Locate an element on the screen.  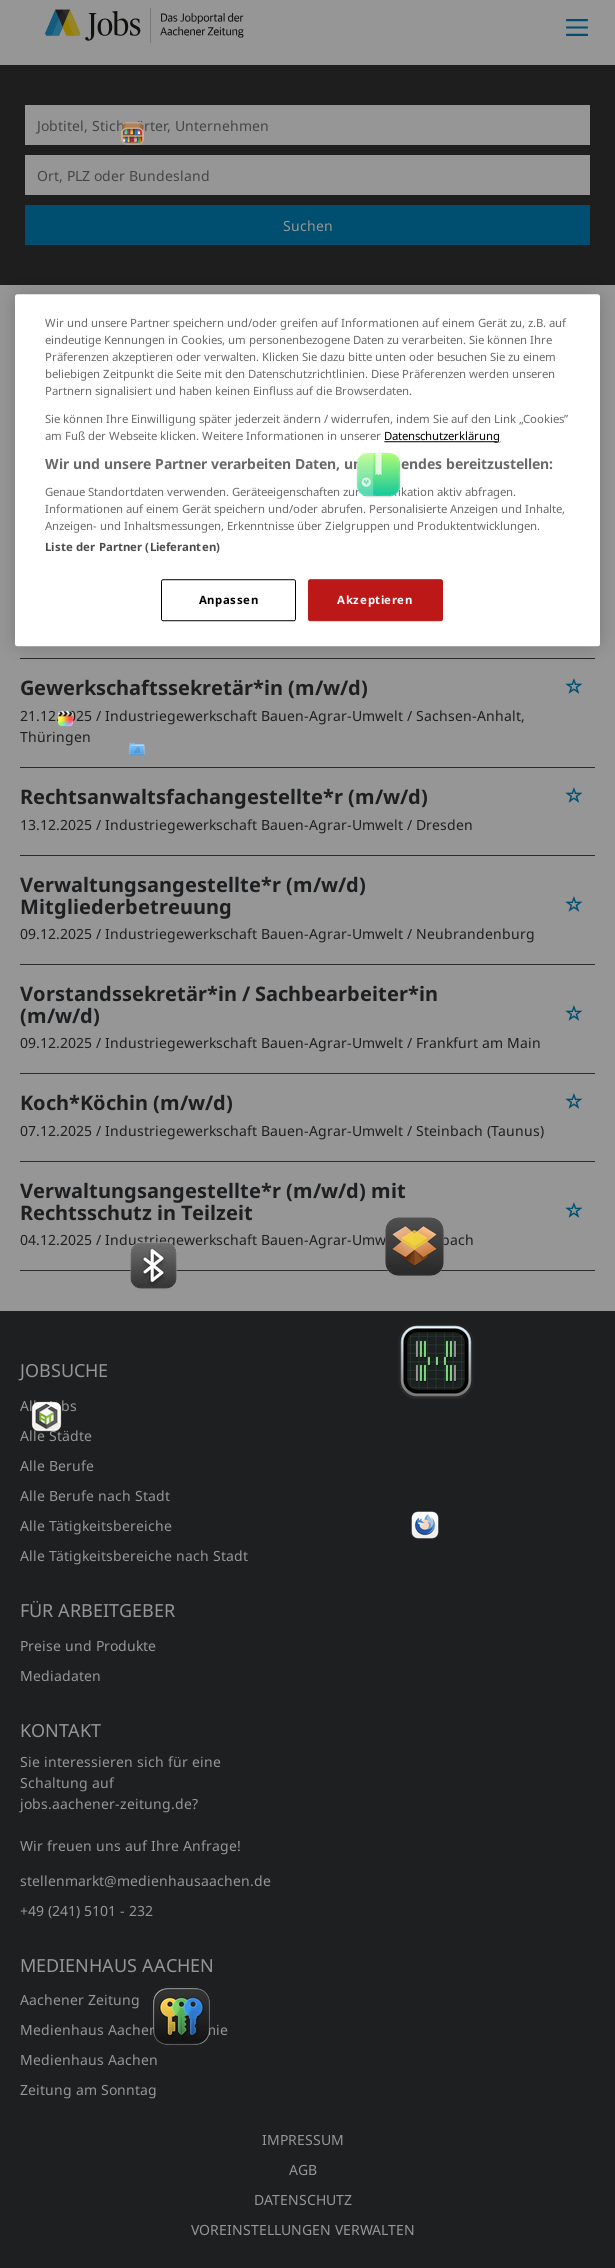
open affinity publisher project folder is located at coordinates (137, 749).